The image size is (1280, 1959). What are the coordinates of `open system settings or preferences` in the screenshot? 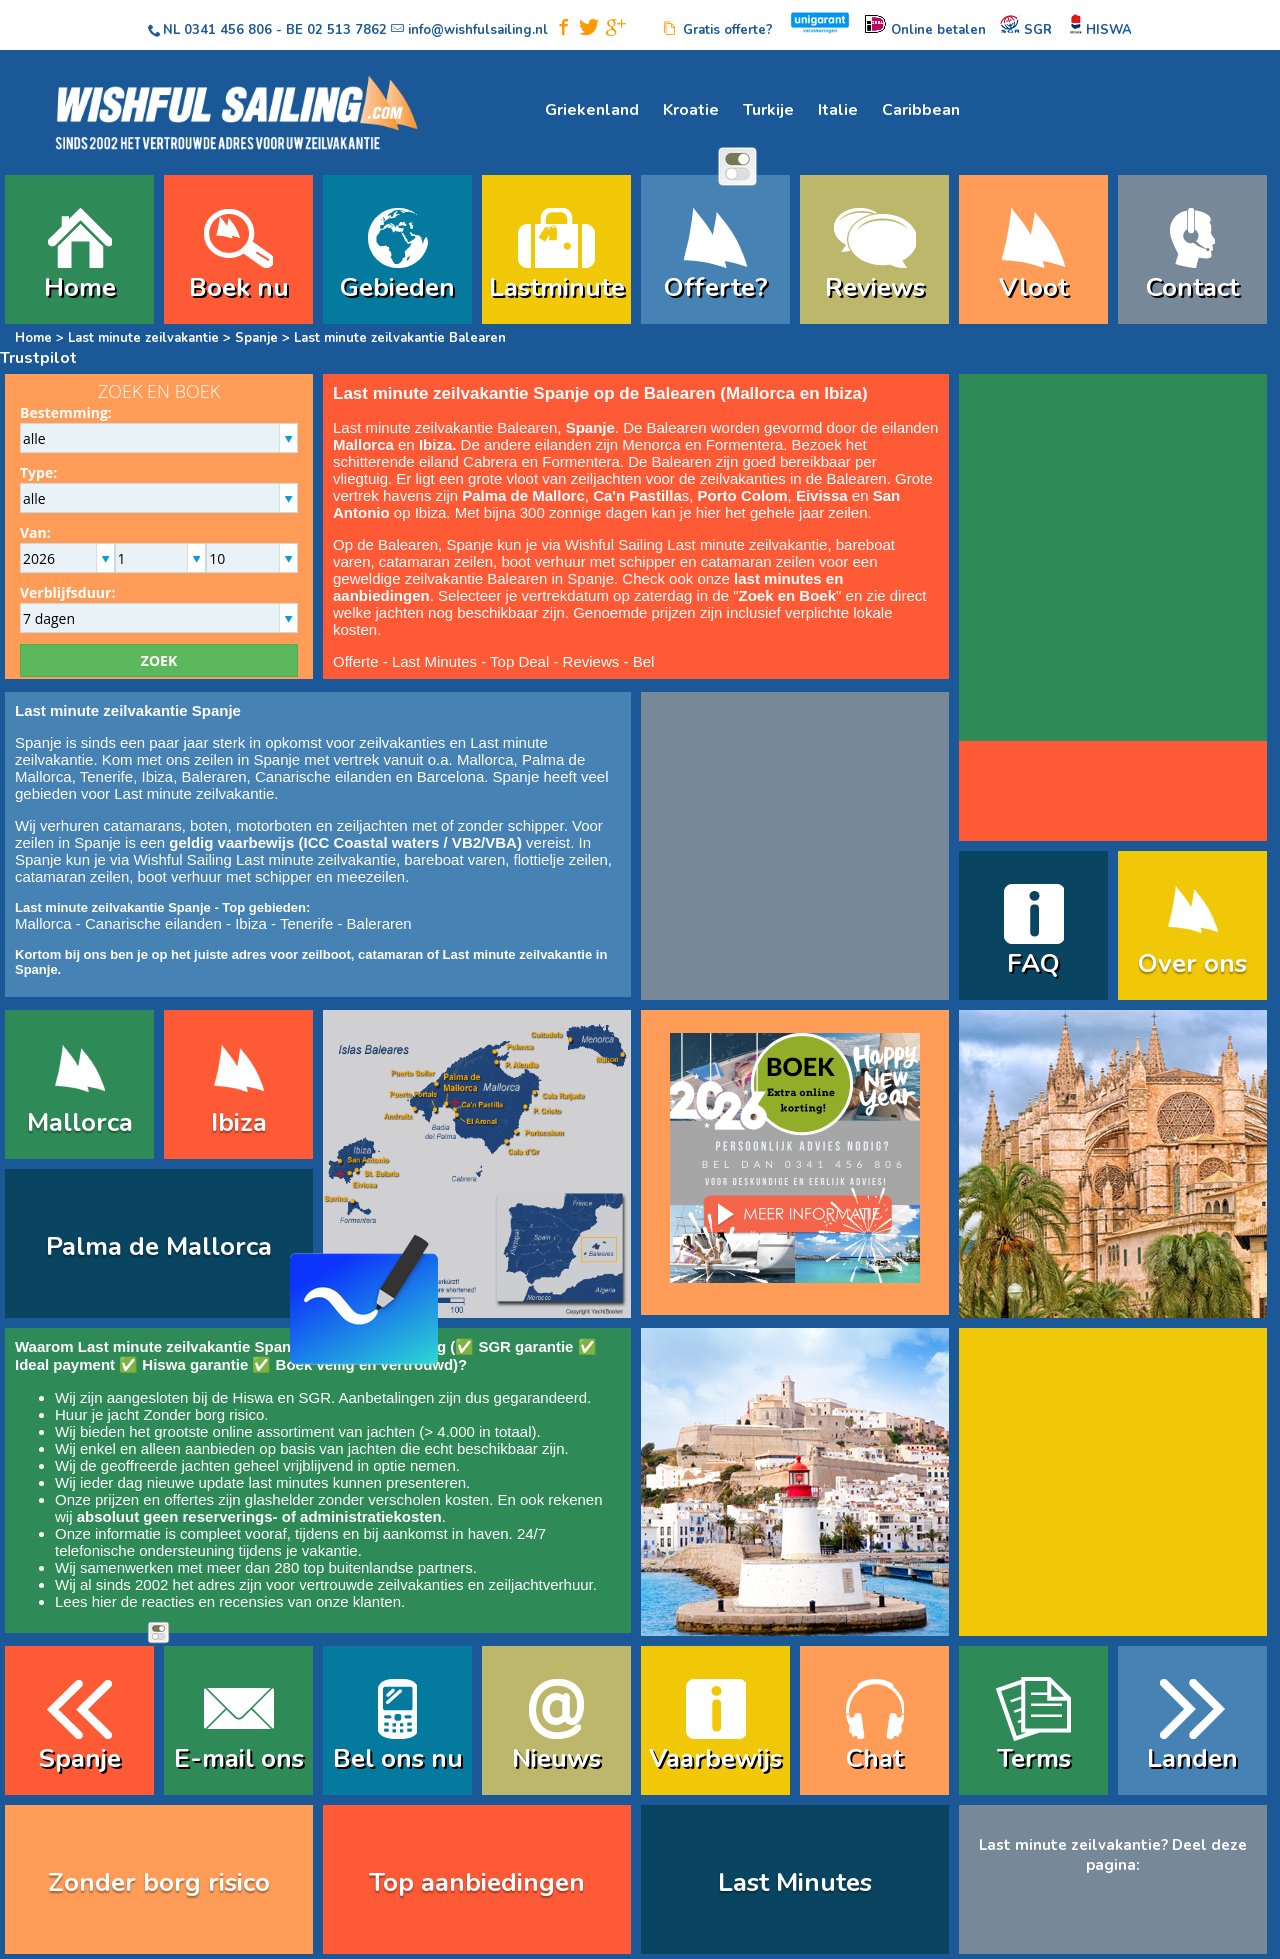 It's located at (737, 166).